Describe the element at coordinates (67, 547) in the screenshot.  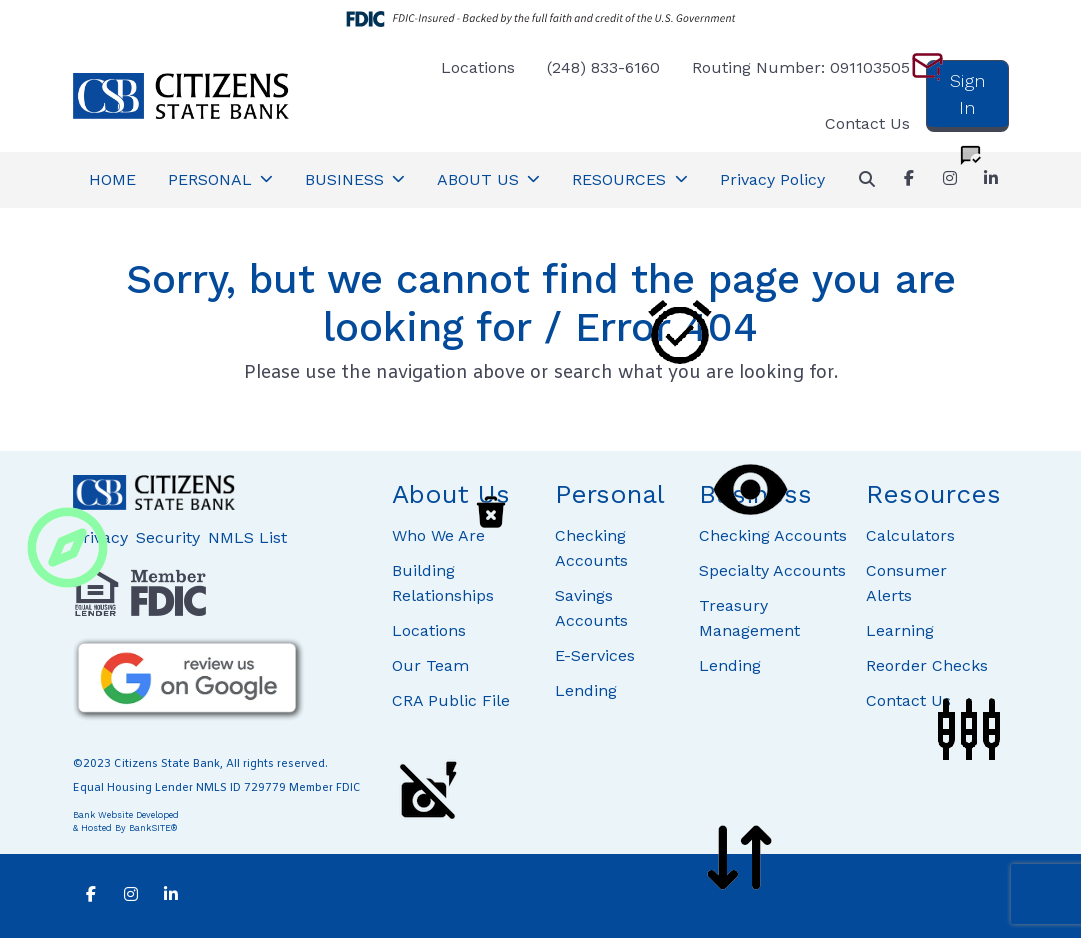
I see `open navigation or directions` at that location.